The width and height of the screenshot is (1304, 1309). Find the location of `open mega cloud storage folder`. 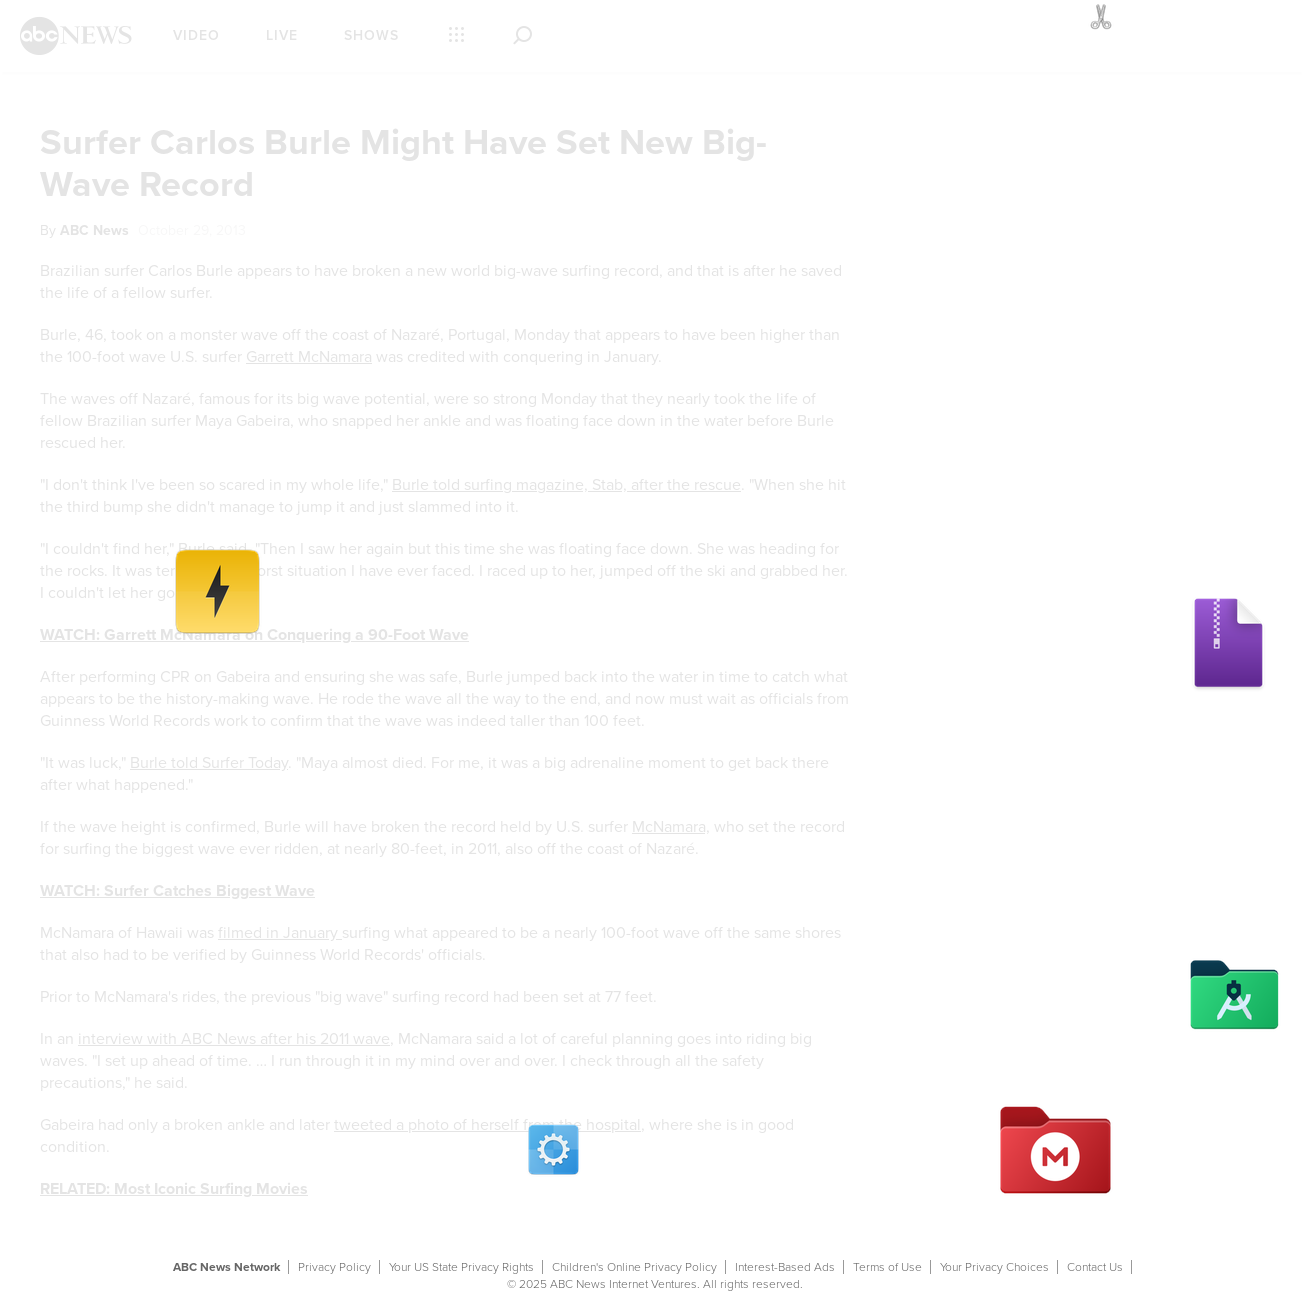

open mega cloud storage folder is located at coordinates (1055, 1153).